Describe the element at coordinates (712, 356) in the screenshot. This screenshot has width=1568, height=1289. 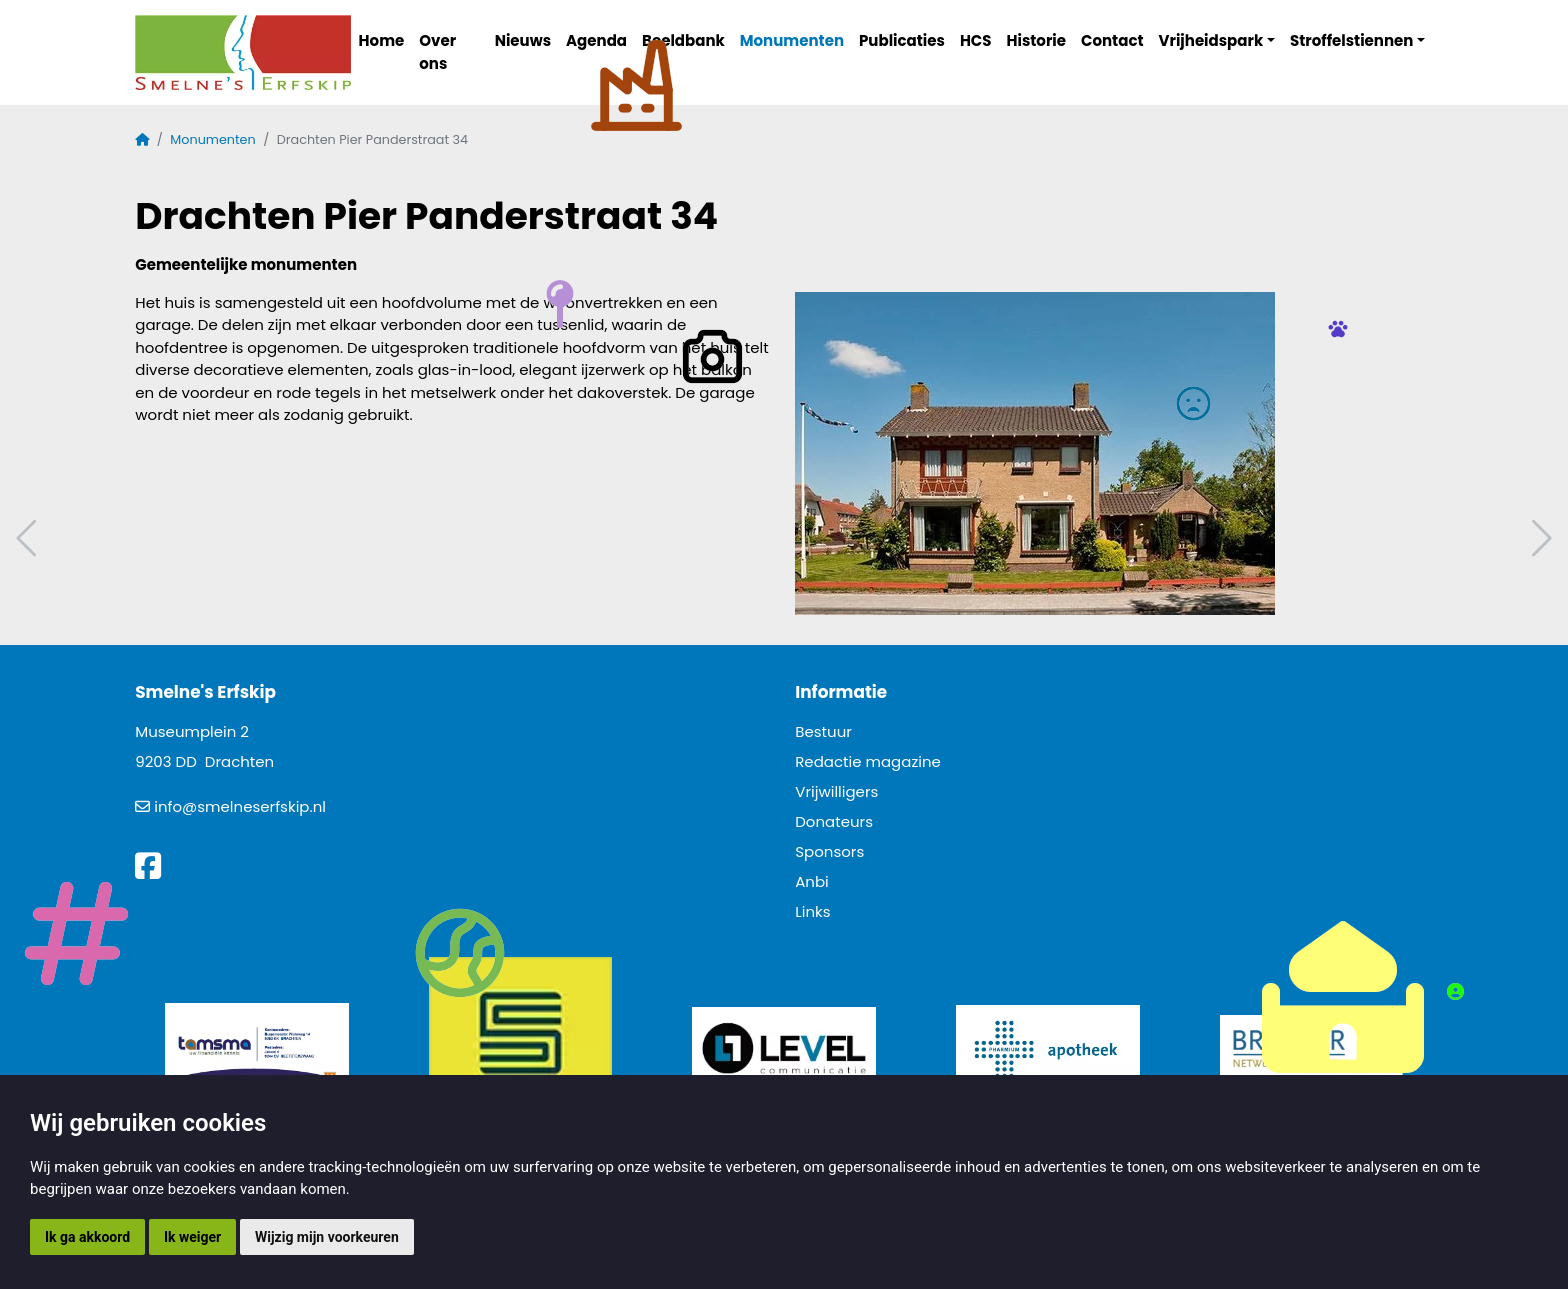
I see `take a photo` at that location.